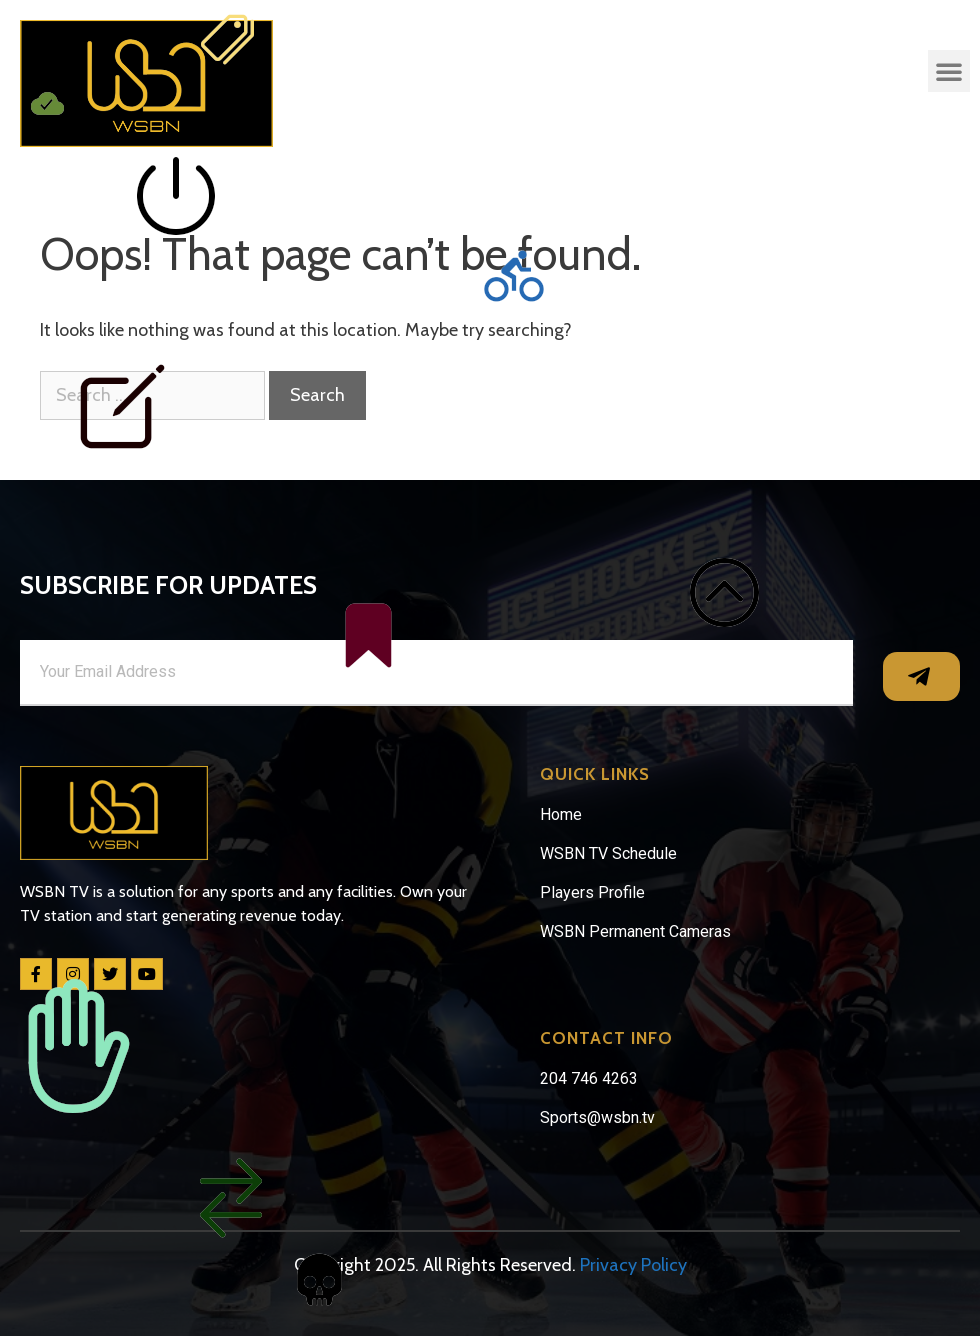 The height and width of the screenshot is (1336, 980). Describe the element at coordinates (227, 39) in the screenshot. I see `view tags or labels` at that location.